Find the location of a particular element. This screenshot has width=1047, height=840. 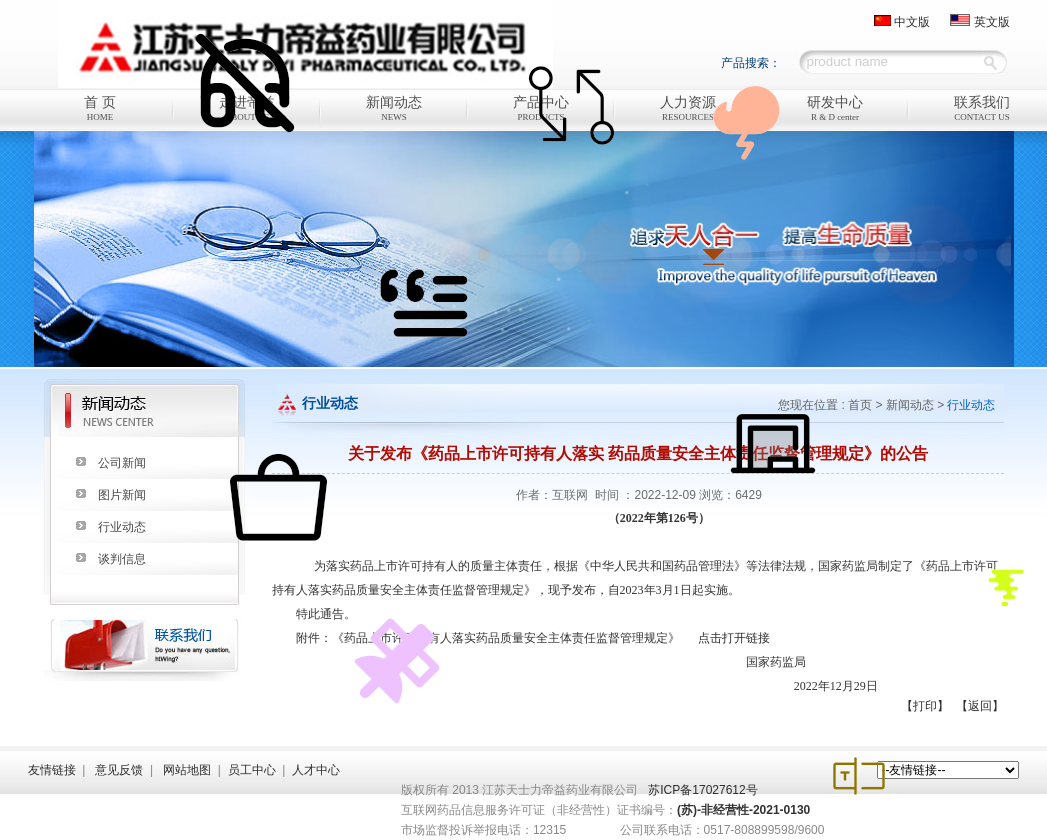

open presentation or teaching mode is located at coordinates (773, 445).